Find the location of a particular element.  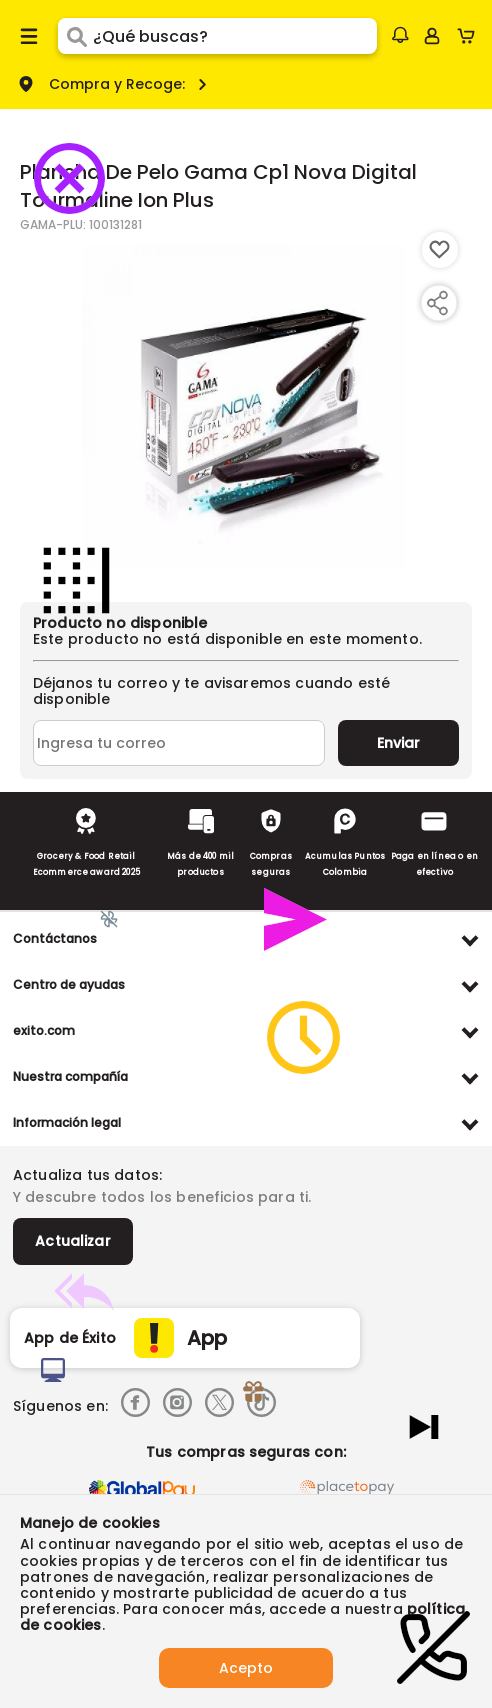

view current time is located at coordinates (303, 1037).